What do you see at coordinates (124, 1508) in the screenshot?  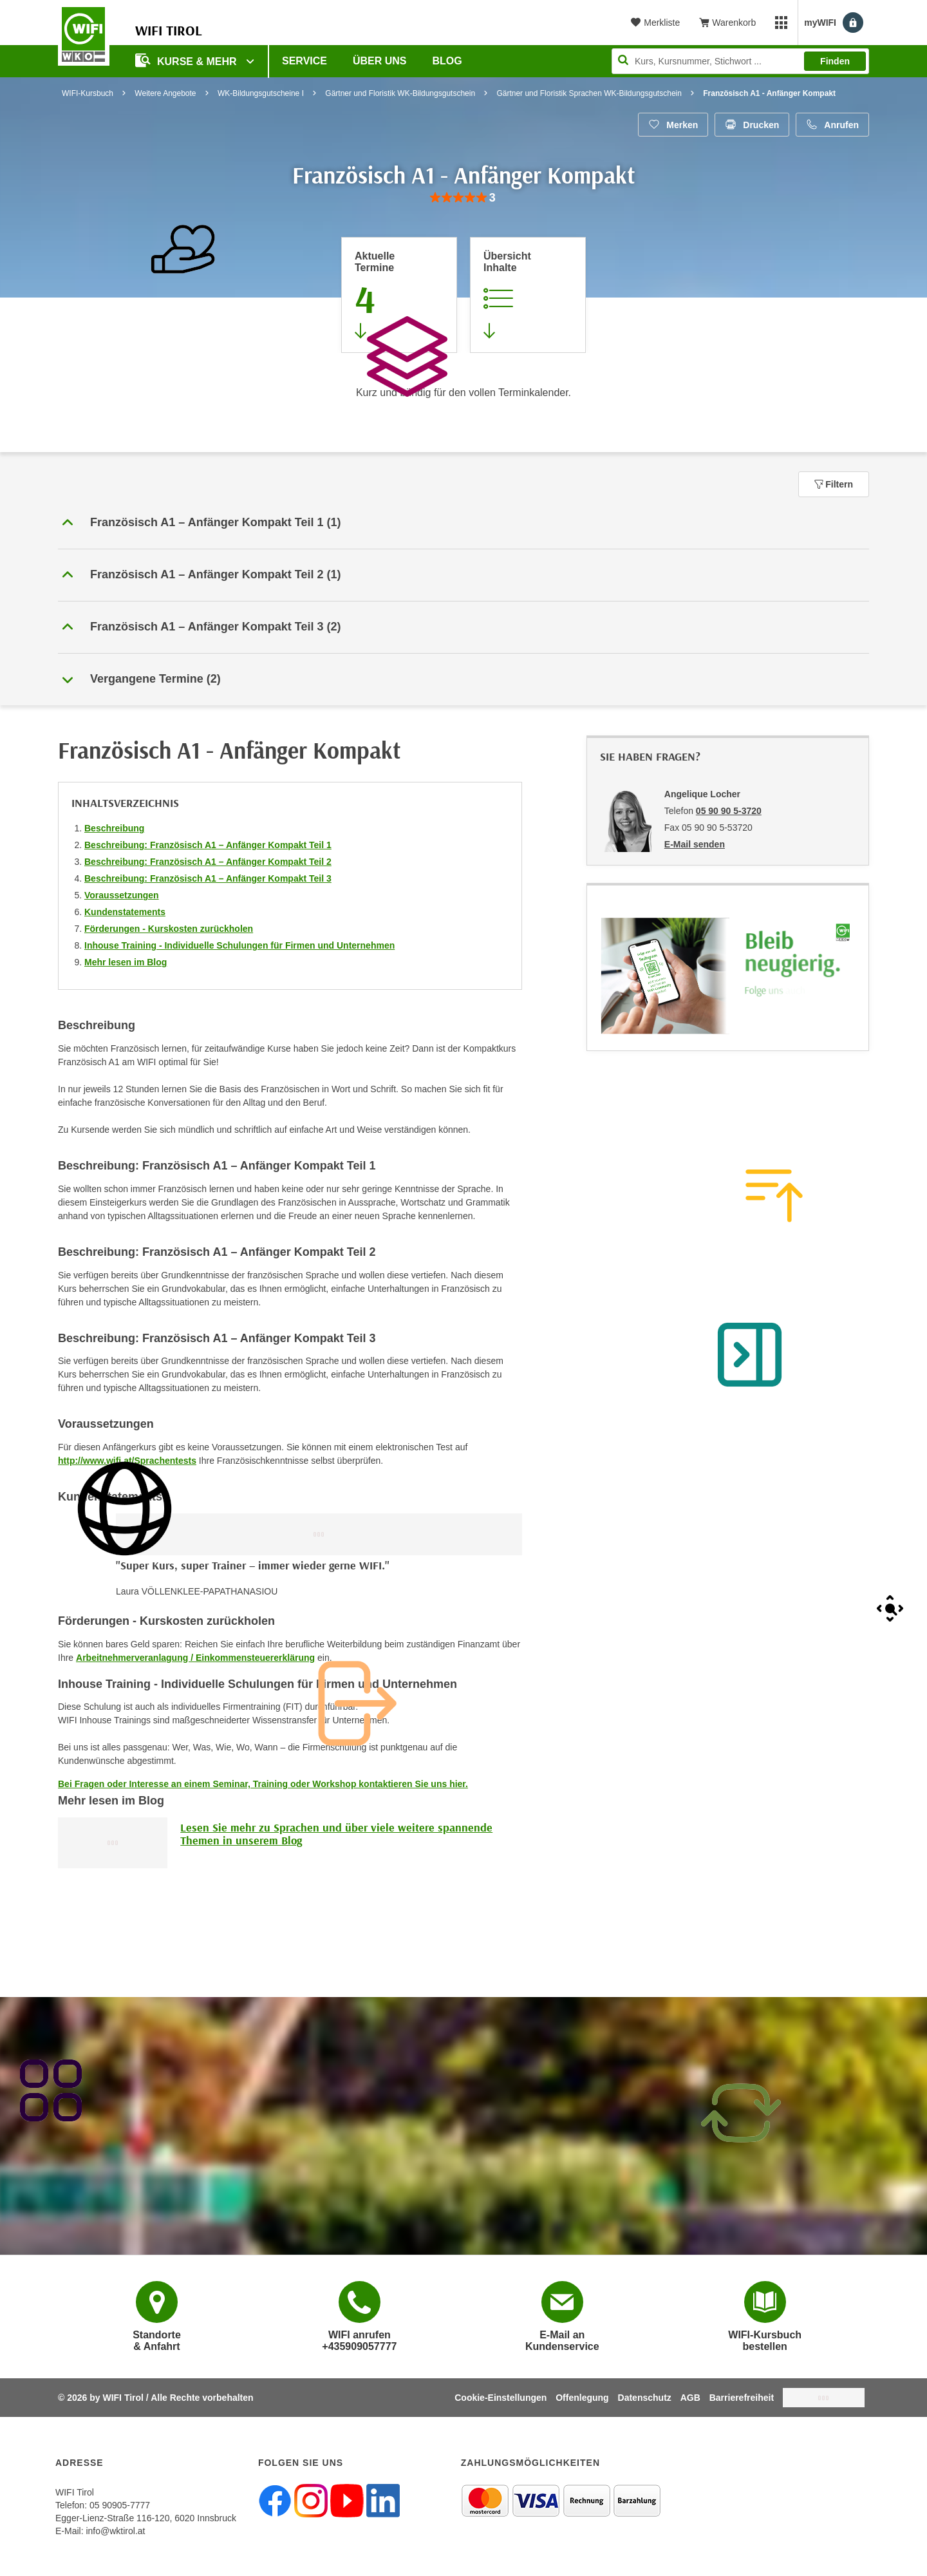 I see `switch to global or international settings` at bounding box center [124, 1508].